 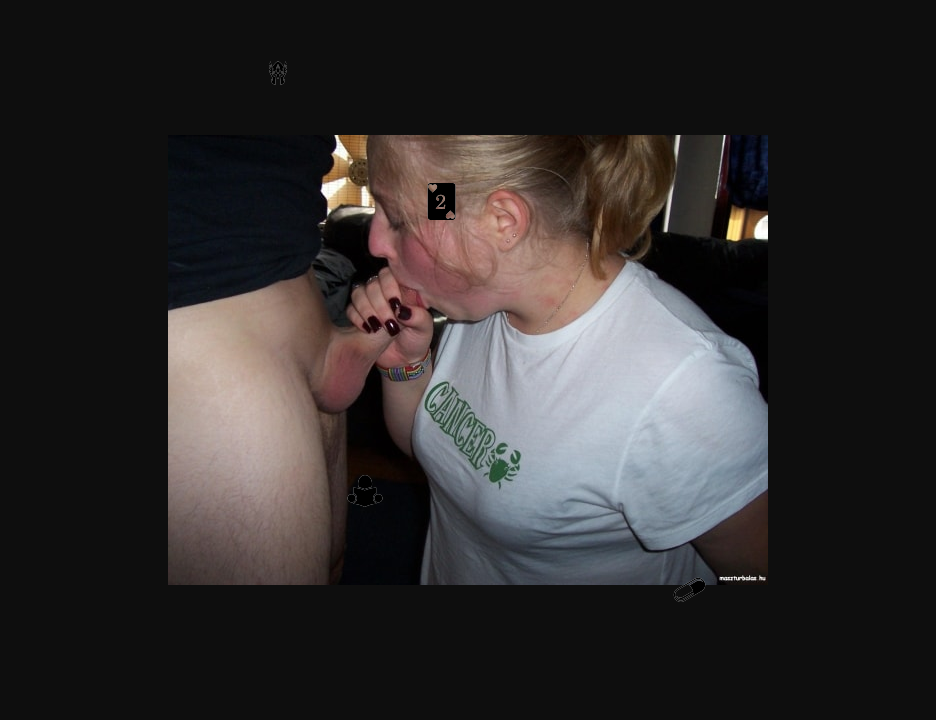 What do you see at coordinates (441, 201) in the screenshot?
I see `two of hearts playing card` at bounding box center [441, 201].